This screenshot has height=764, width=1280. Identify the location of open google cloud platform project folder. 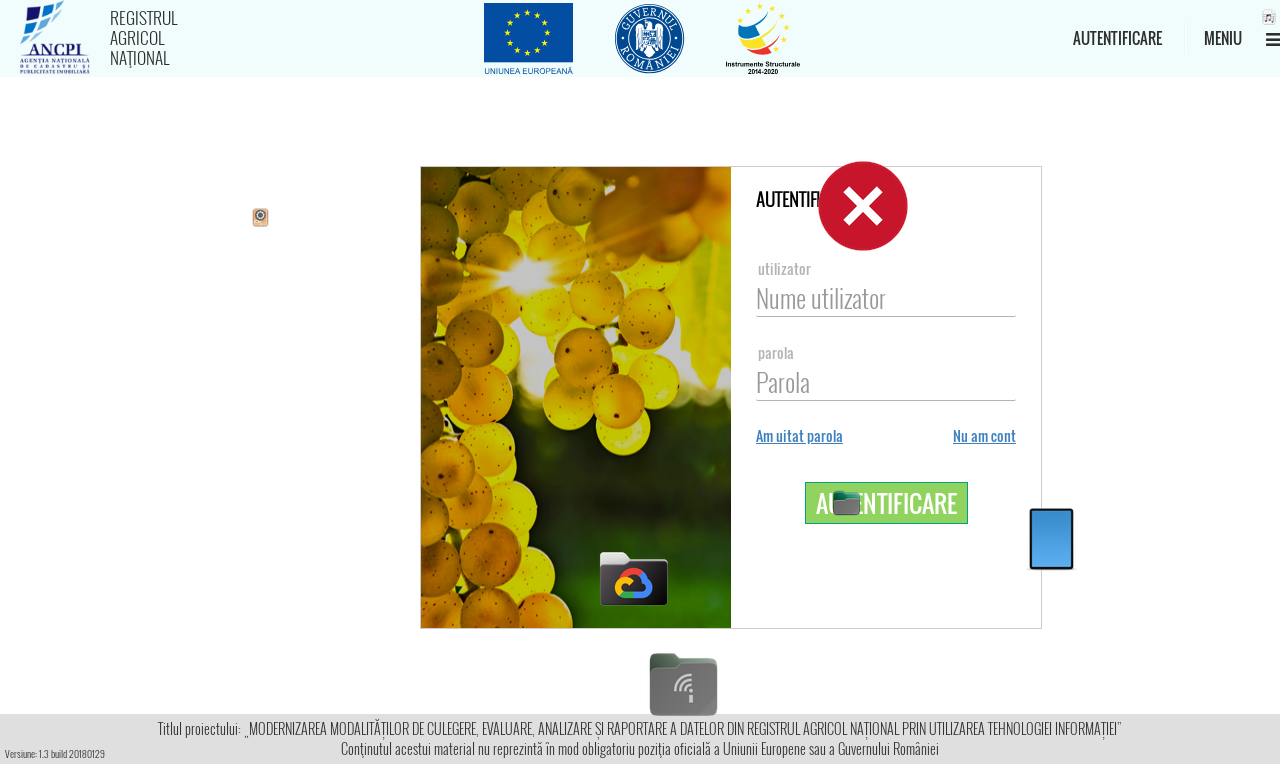
(633, 580).